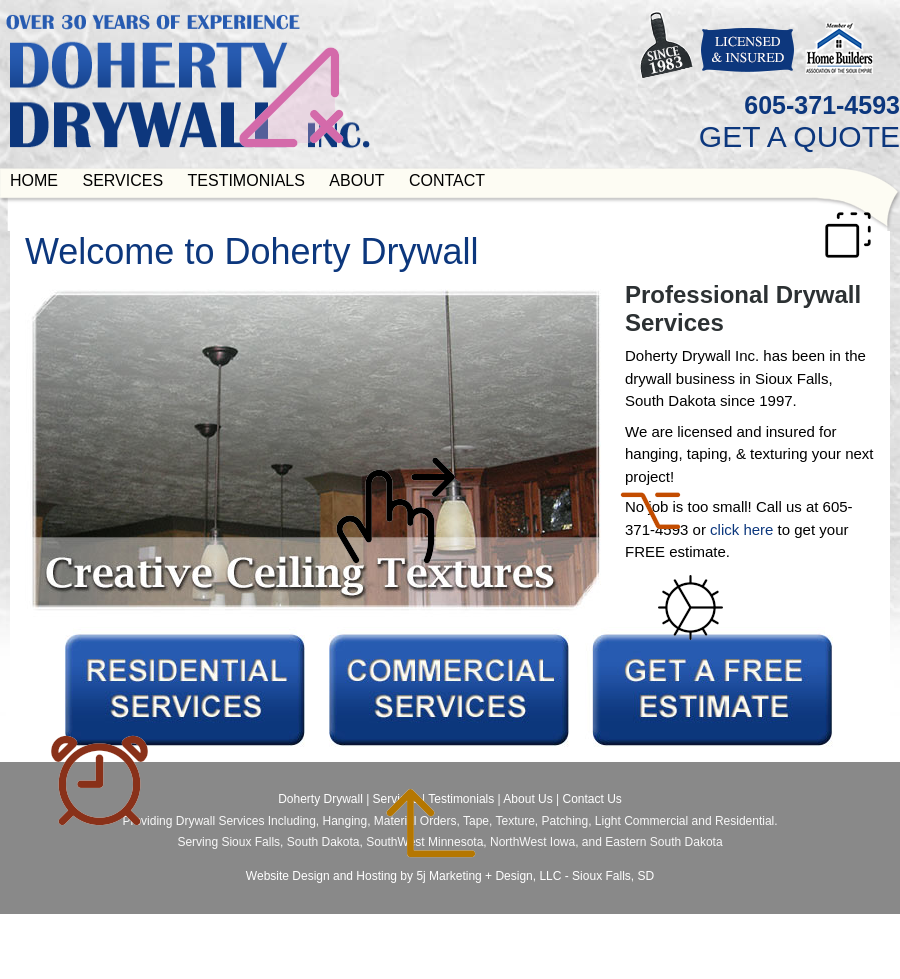 This screenshot has width=900, height=979. What do you see at coordinates (99, 780) in the screenshot?
I see `set or manage alarms` at bounding box center [99, 780].